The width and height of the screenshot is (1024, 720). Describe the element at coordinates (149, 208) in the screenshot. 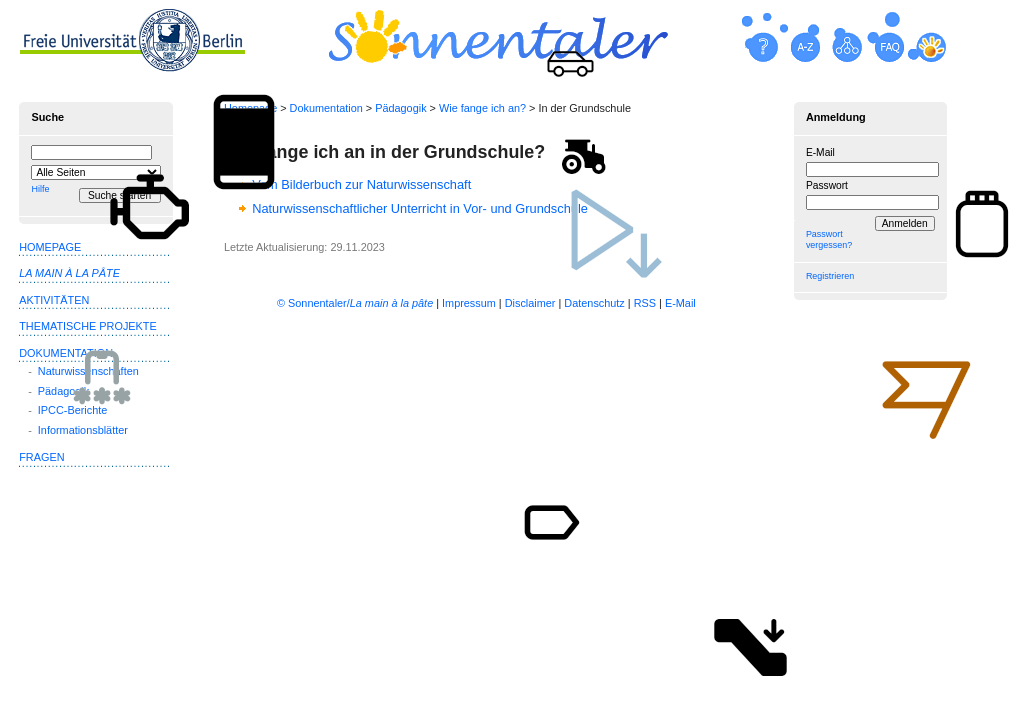

I see `check engine or vehicle diagnostics` at that location.